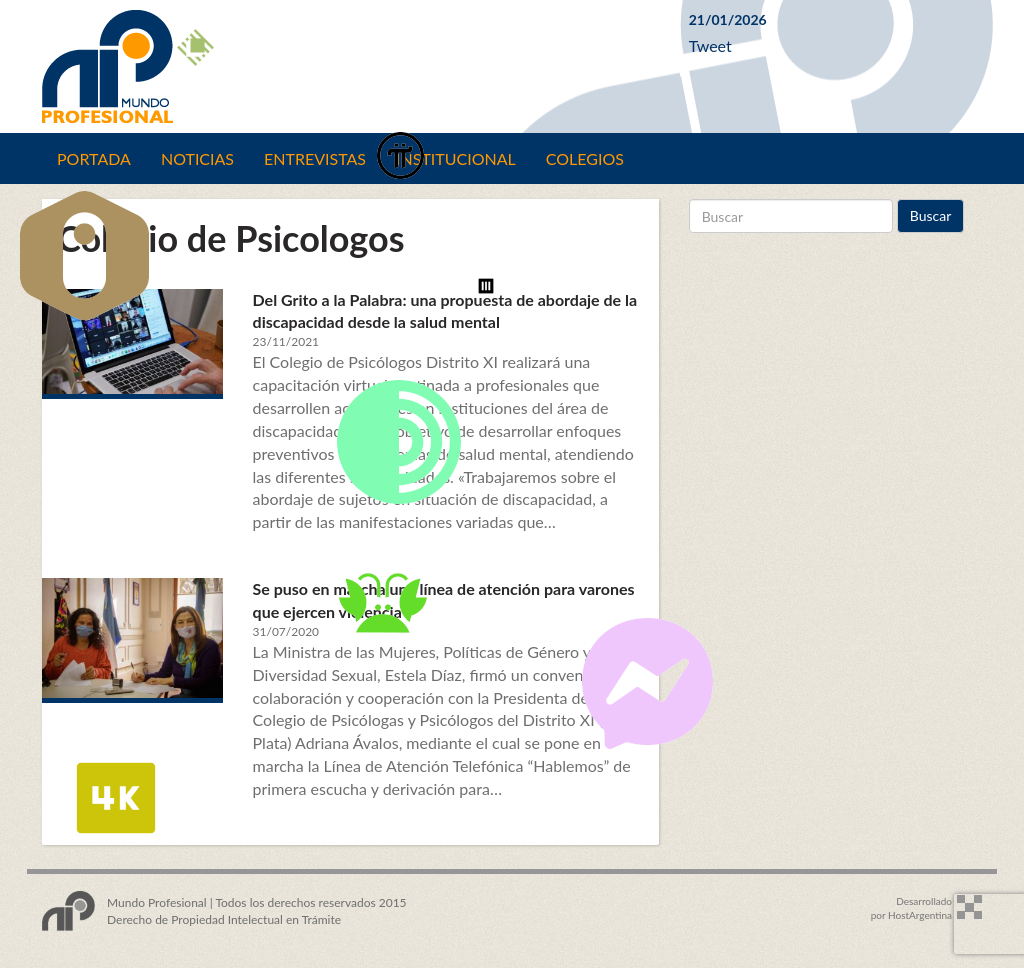 The width and height of the screenshot is (1024, 968). I want to click on open Facebook Messenger app, so click(647, 683).